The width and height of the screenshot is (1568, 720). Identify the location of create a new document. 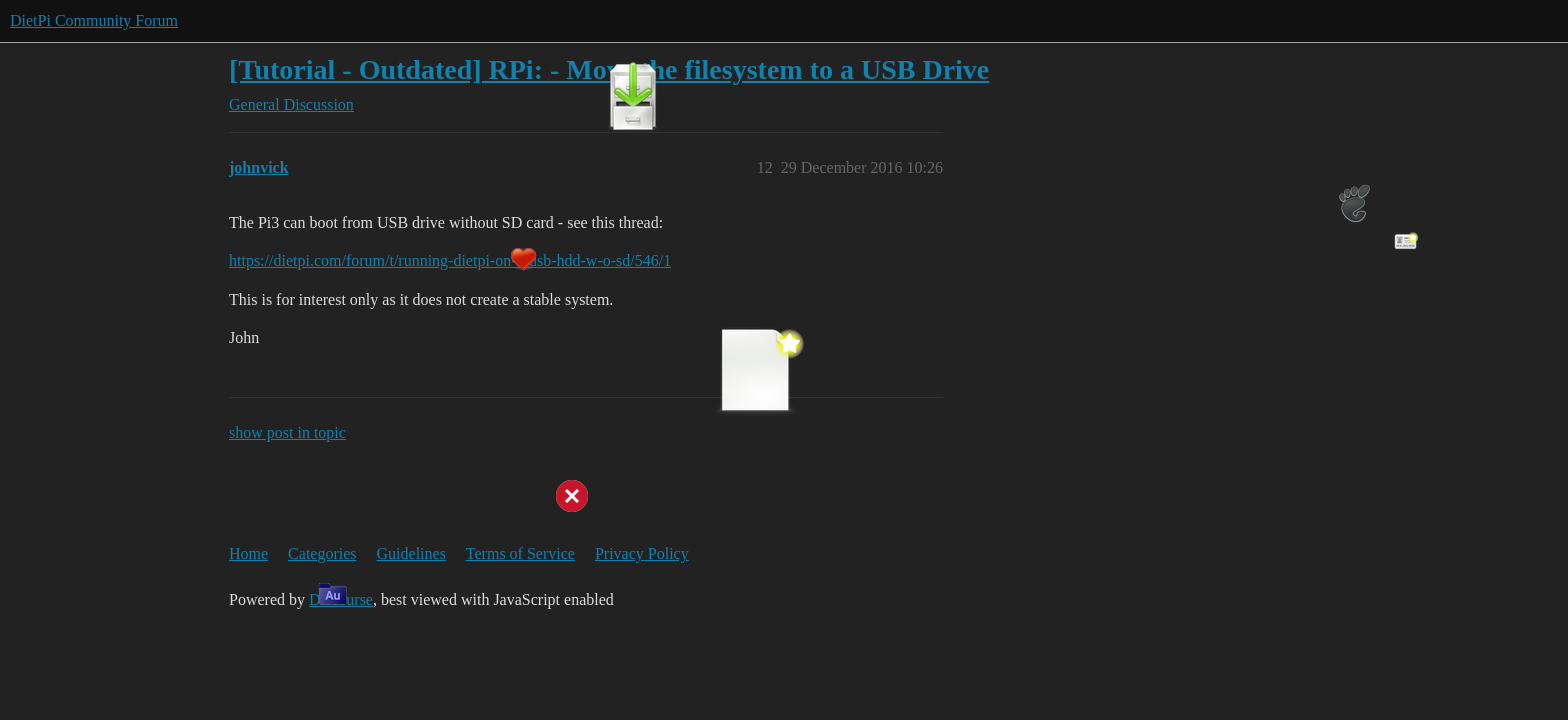
(761, 370).